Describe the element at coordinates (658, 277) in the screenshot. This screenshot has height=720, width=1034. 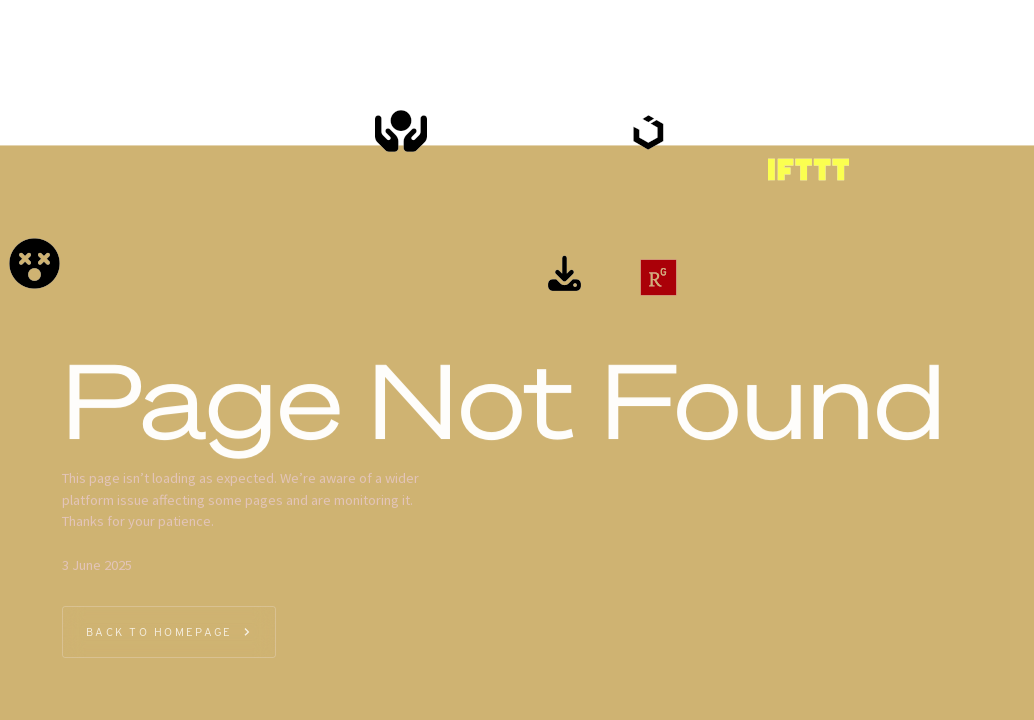
I see `visit ResearchGate profile or page` at that location.